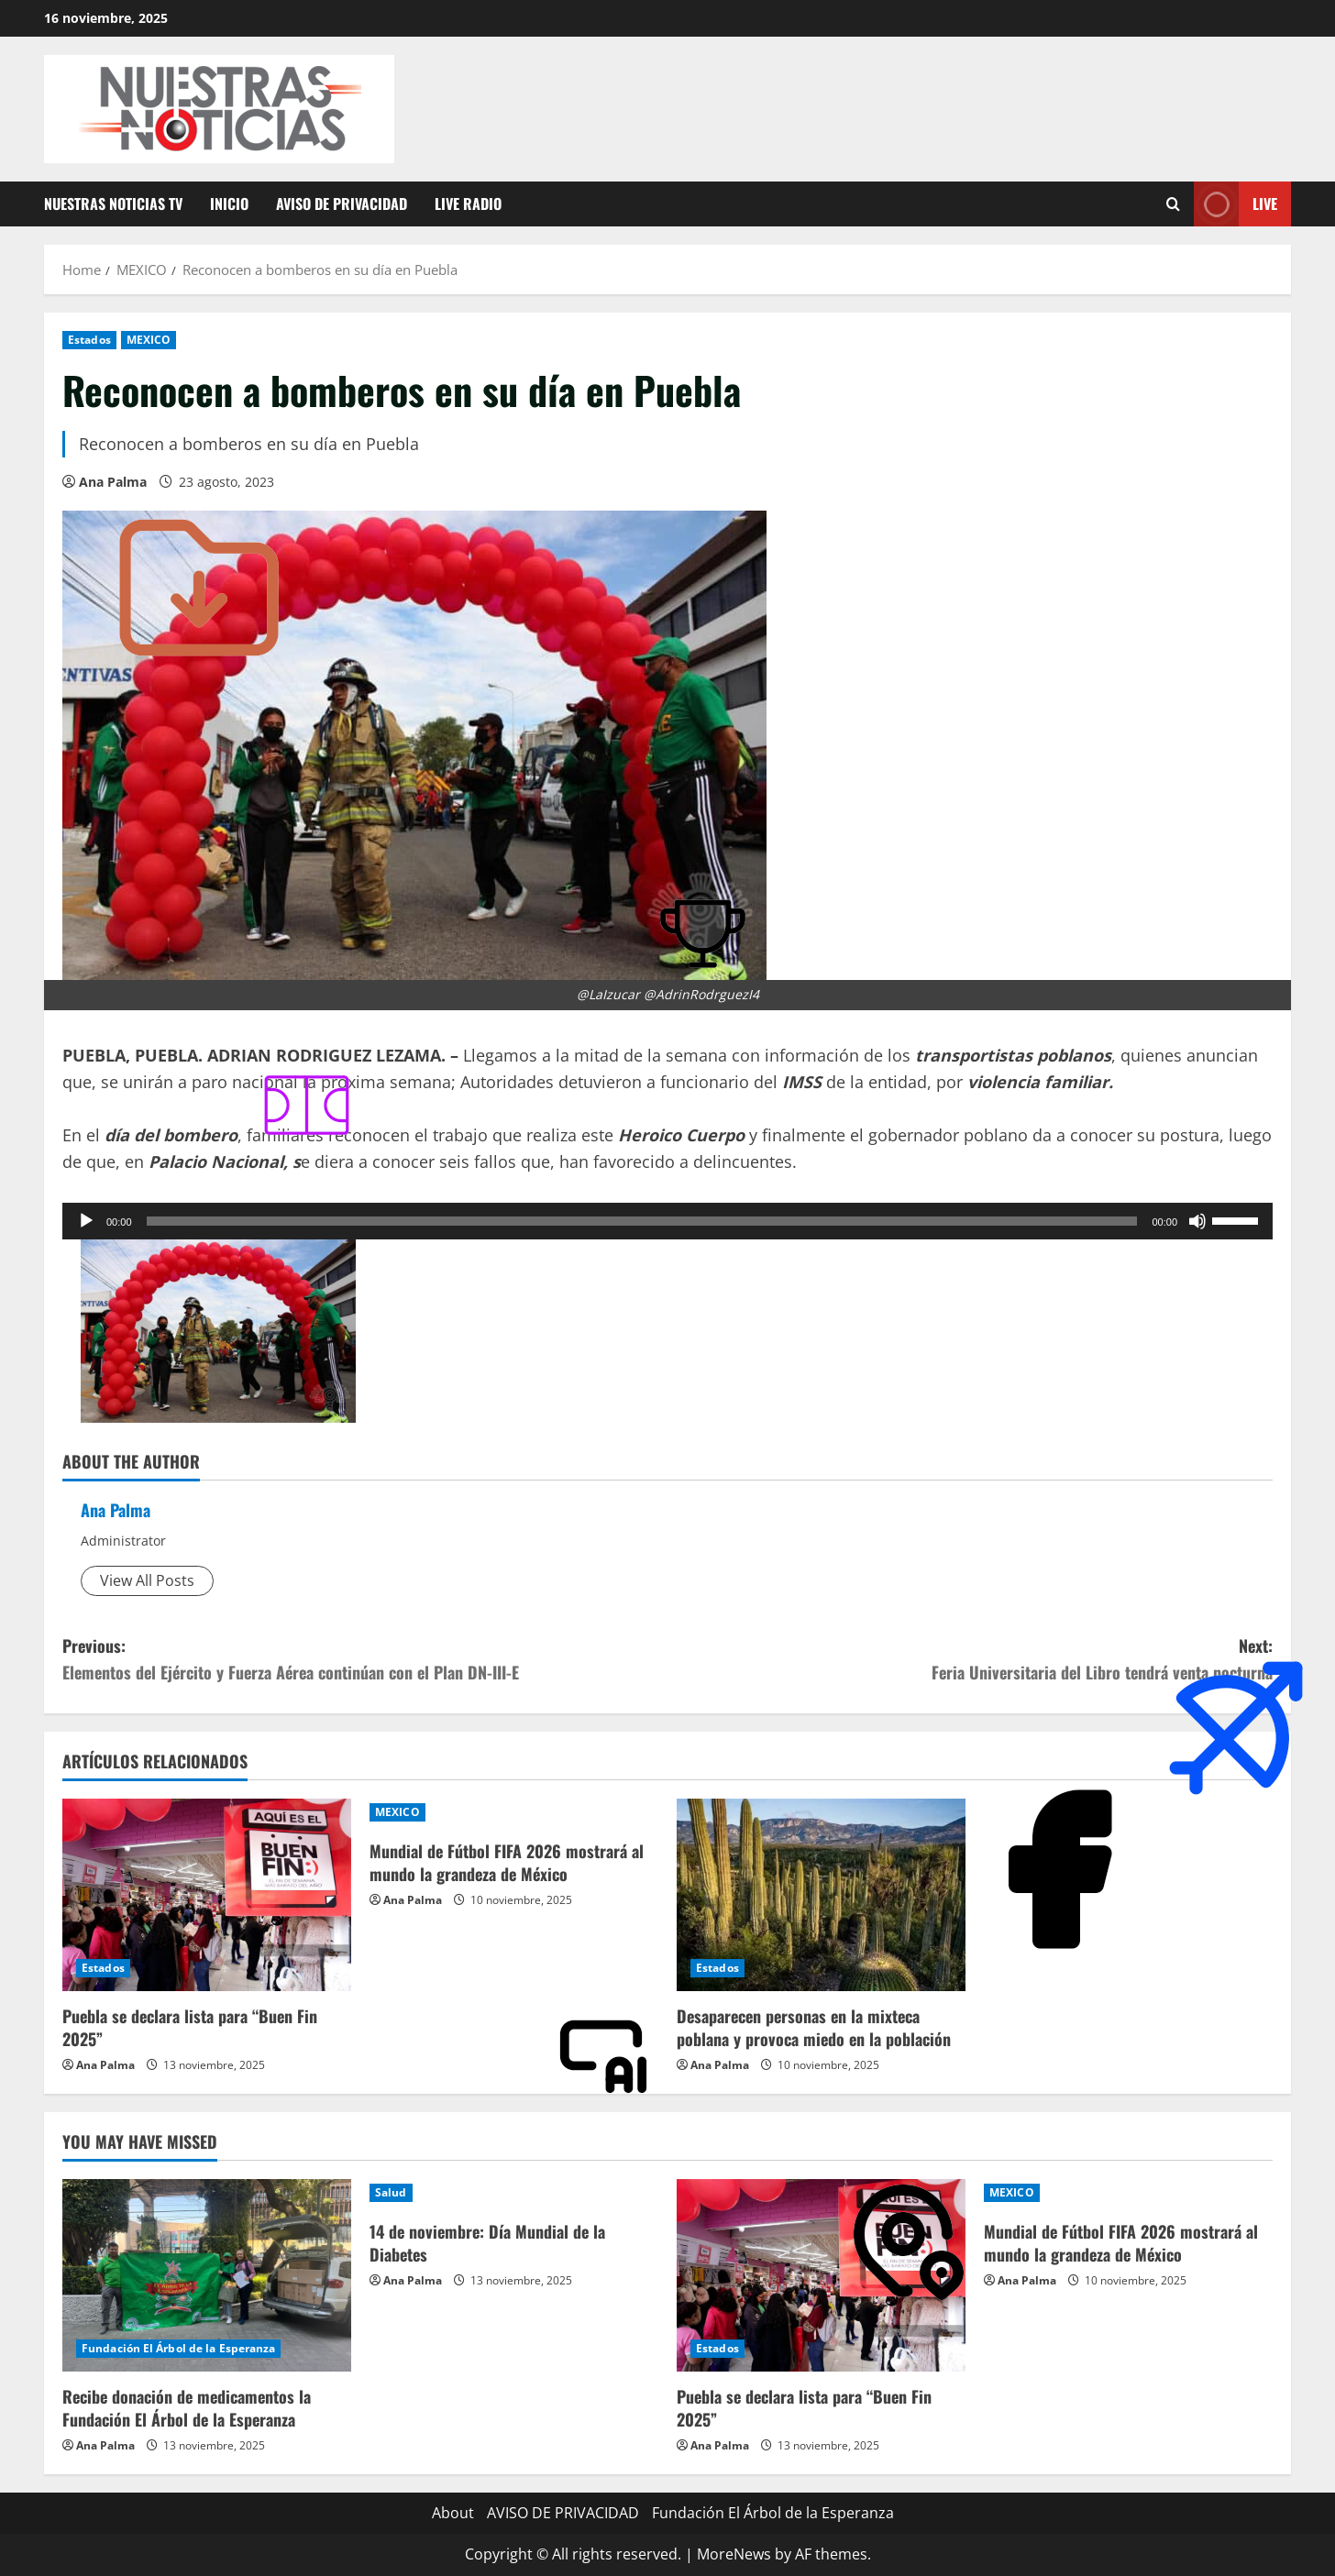 This screenshot has width=1335, height=2576. Describe the element at coordinates (199, 588) in the screenshot. I see `download files to folder` at that location.